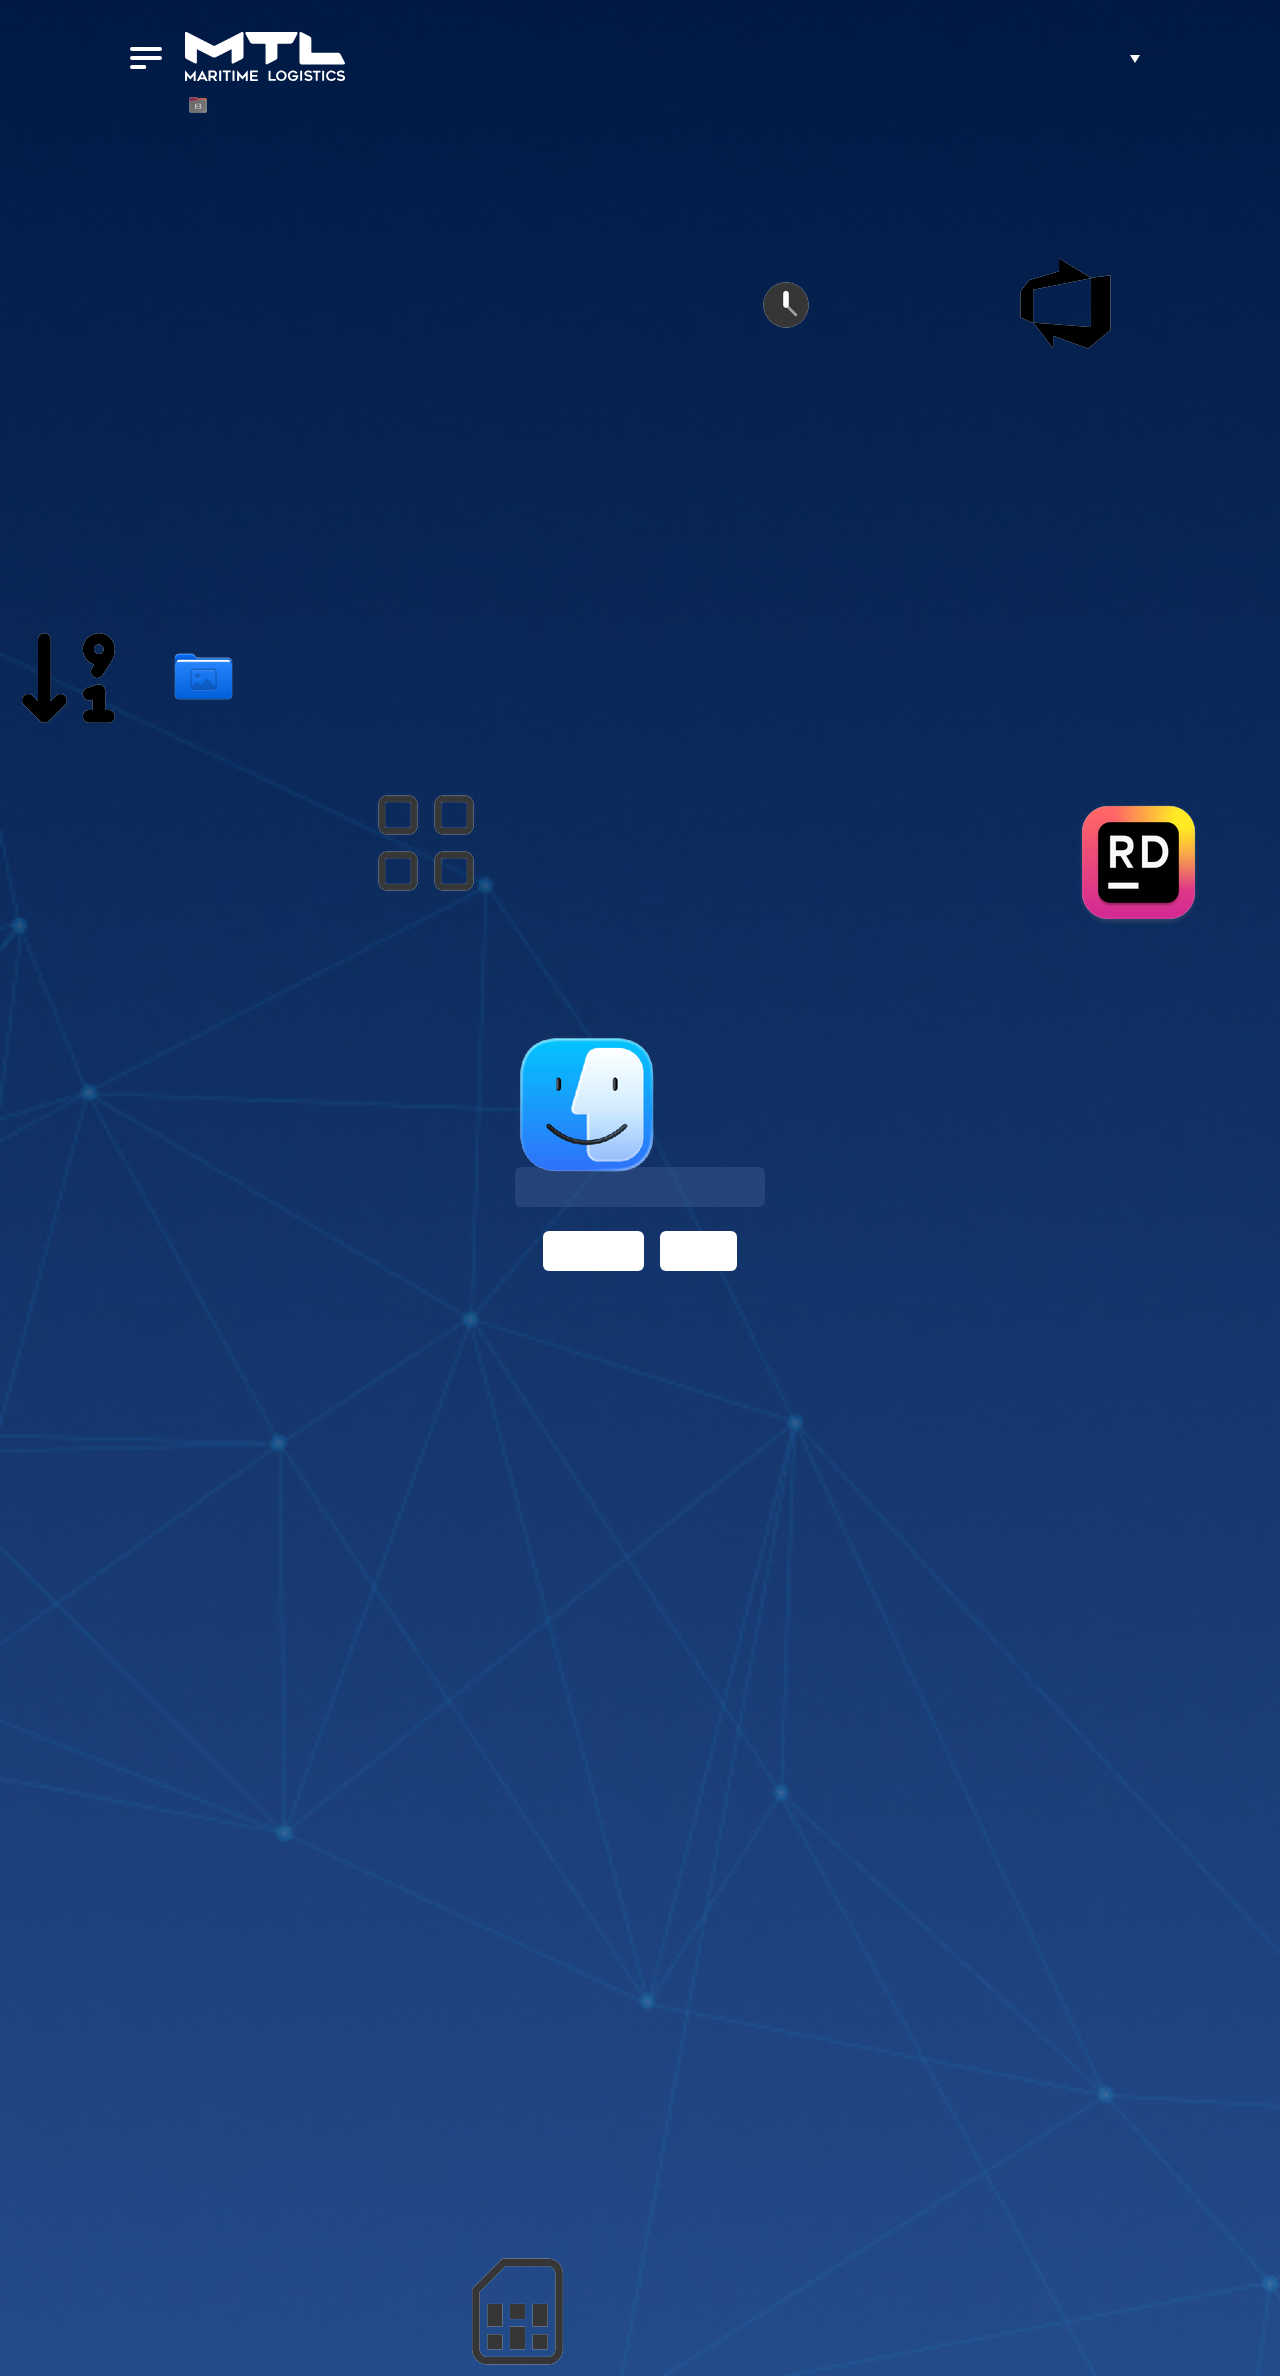 The image size is (1280, 2376). Describe the element at coordinates (203, 676) in the screenshot. I see `open your images folder` at that location.